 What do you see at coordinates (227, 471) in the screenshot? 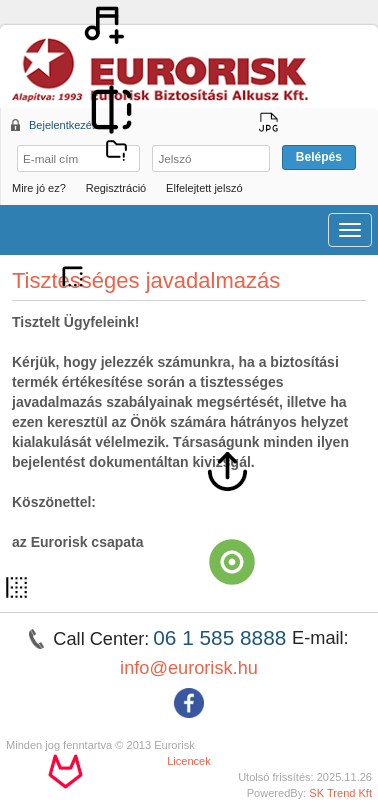
I see `upload file or content` at bounding box center [227, 471].